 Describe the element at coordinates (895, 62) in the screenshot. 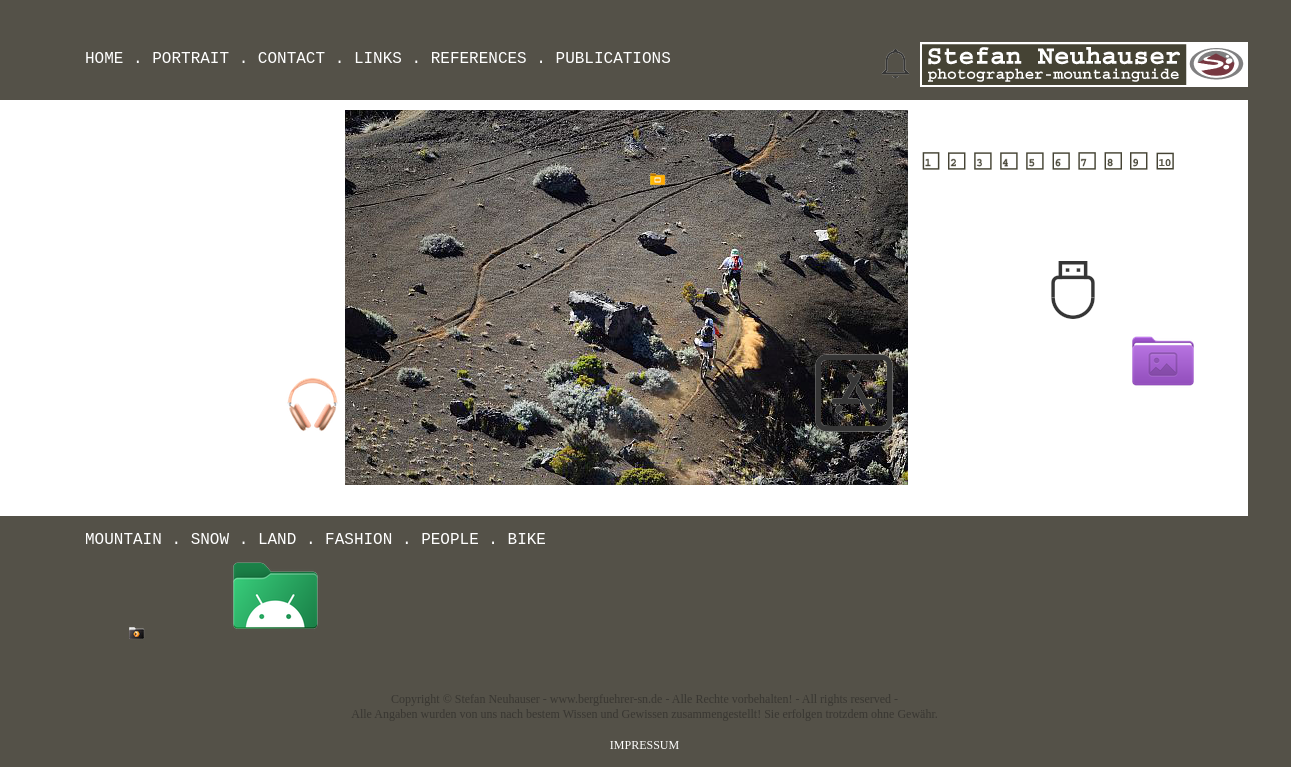

I see `access notification settings` at that location.